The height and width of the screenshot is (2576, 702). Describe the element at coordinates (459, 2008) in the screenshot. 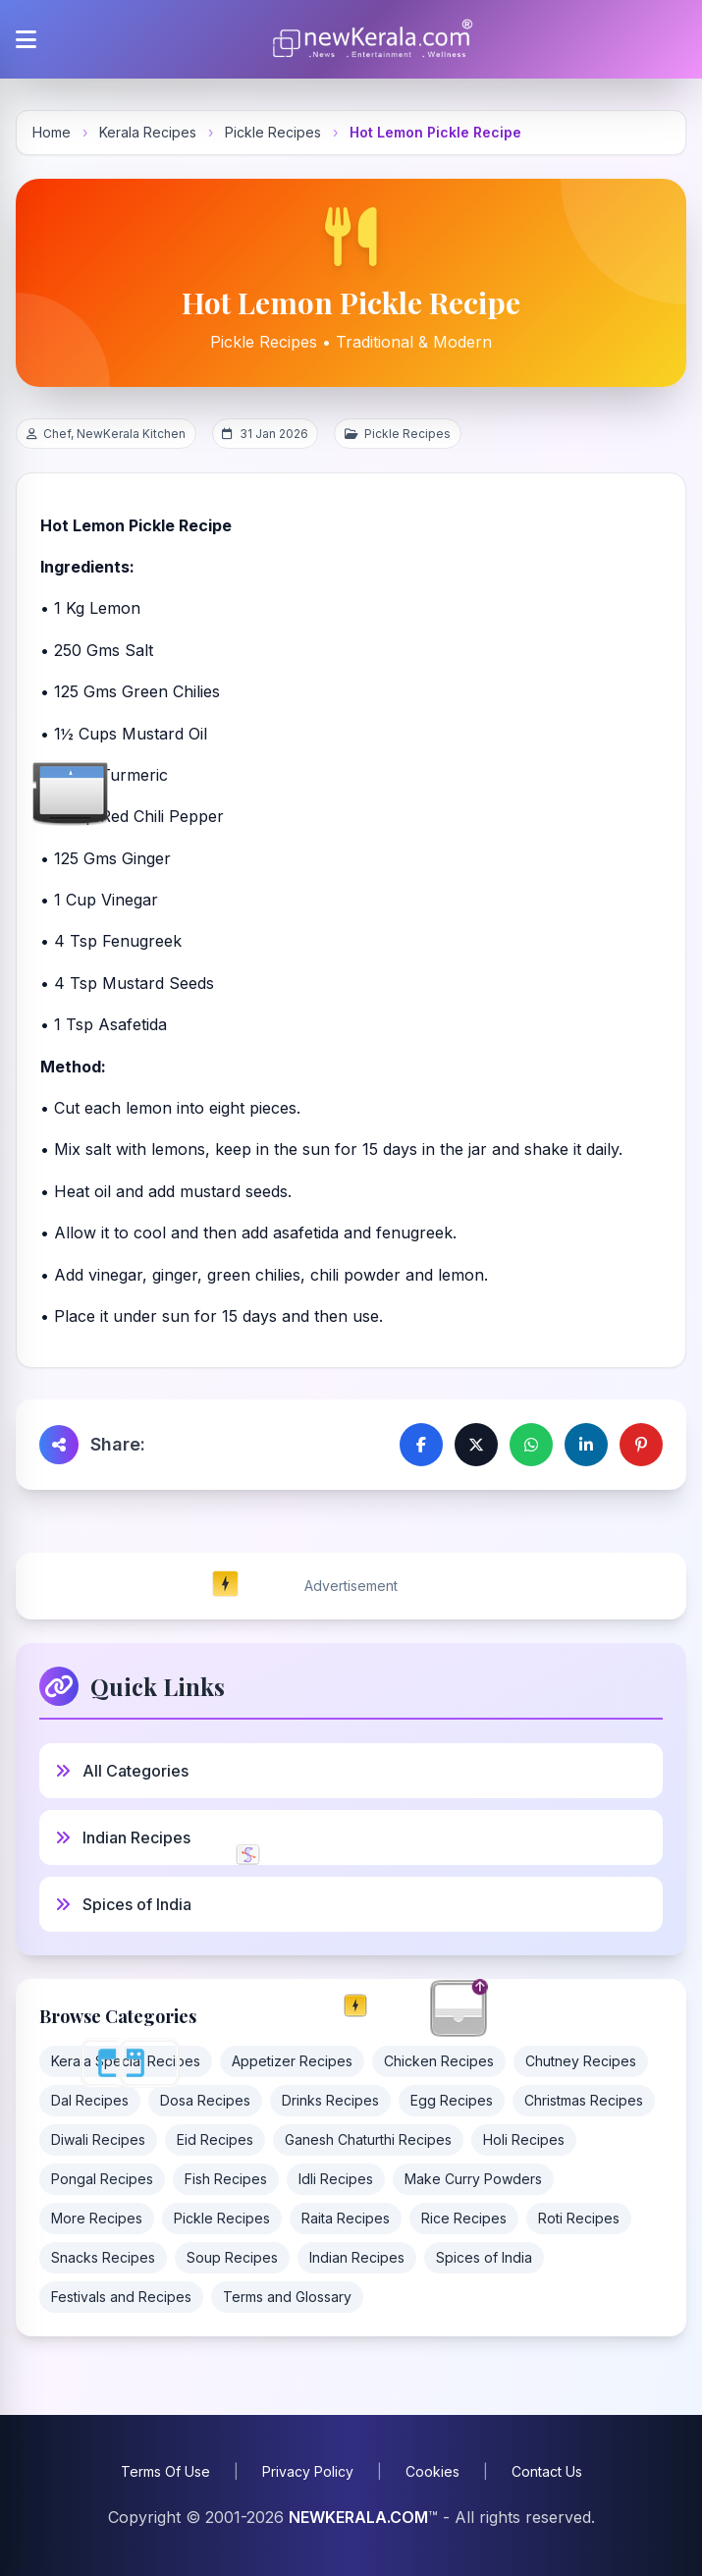

I see `sync mail between outbox and inbox` at that location.